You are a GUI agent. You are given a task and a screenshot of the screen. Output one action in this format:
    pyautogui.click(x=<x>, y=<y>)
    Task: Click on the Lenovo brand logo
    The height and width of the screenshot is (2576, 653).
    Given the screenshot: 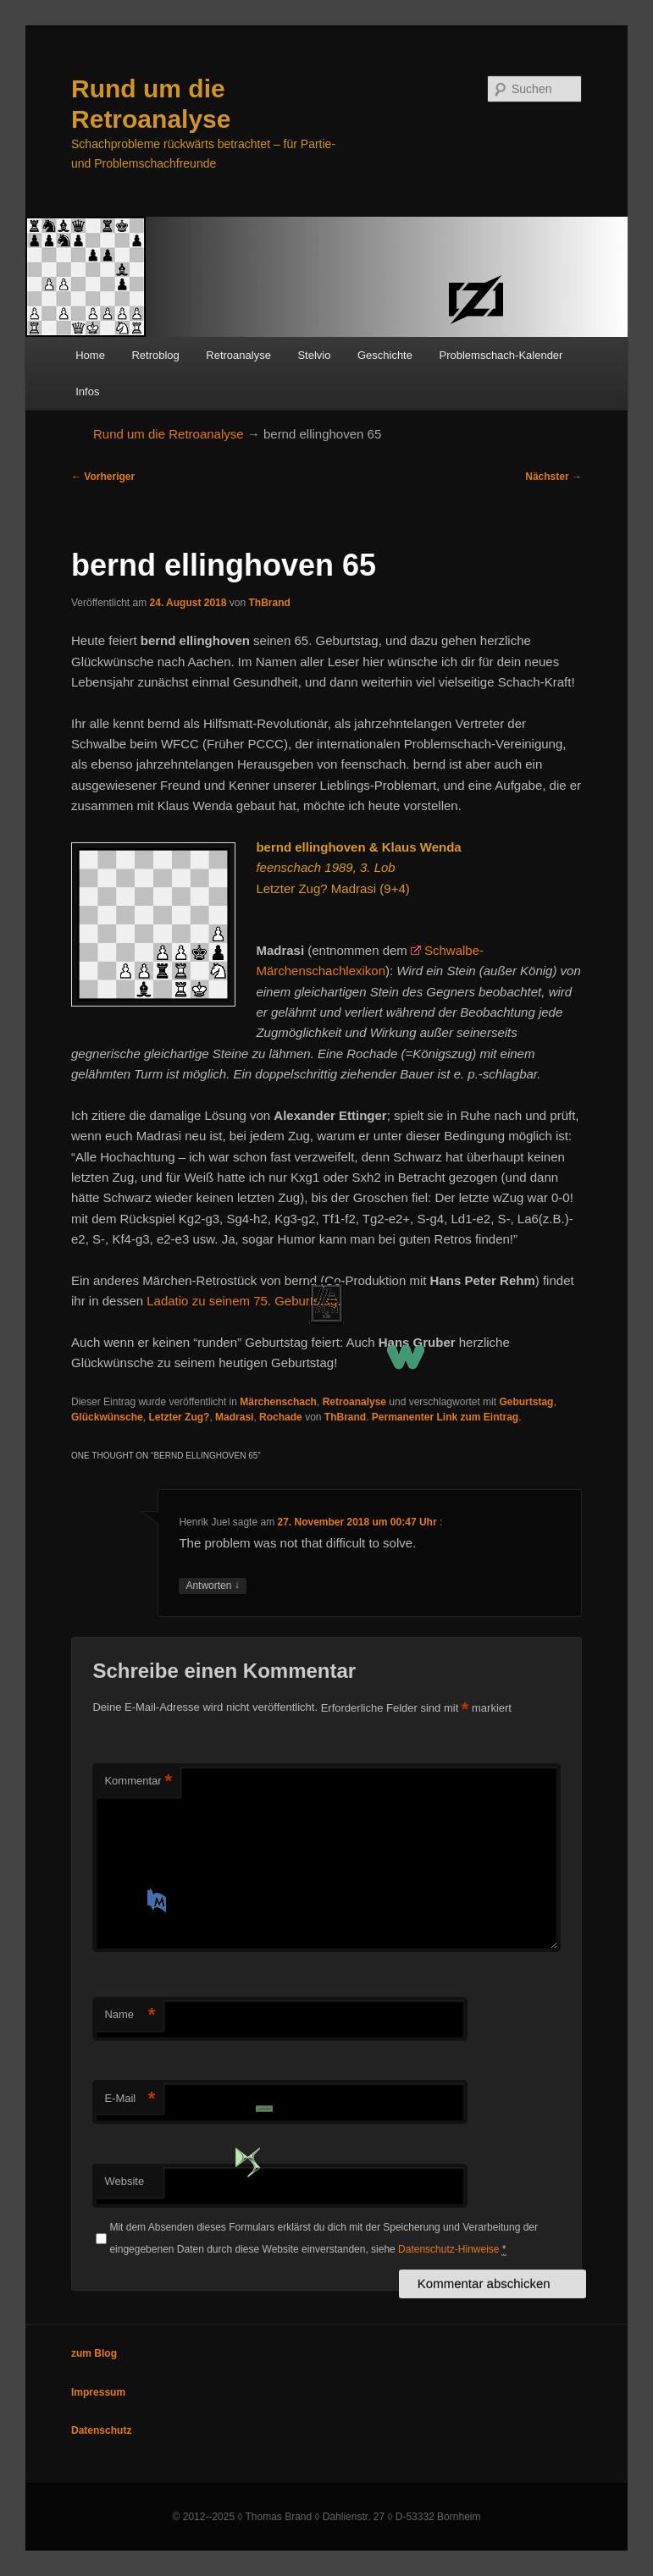 What is the action you would take?
    pyautogui.click(x=264, y=2109)
    